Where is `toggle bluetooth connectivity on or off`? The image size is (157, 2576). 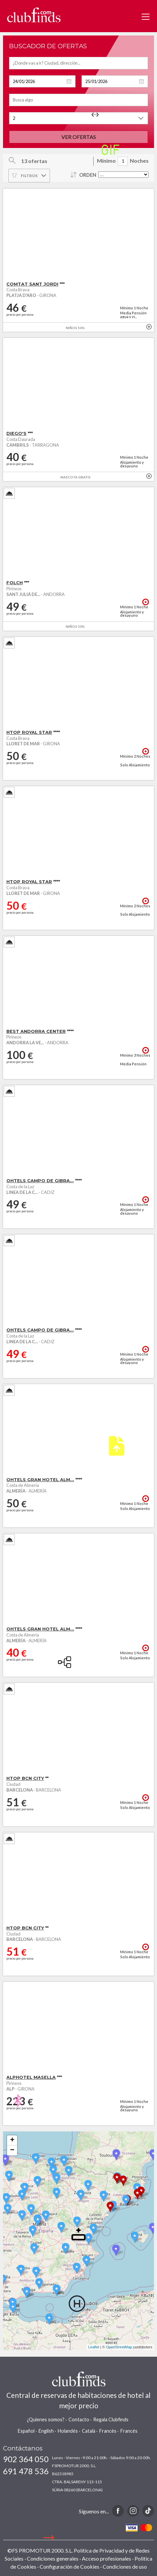
toggle bluetooth connectivity on or off is located at coordinates (18, 2101).